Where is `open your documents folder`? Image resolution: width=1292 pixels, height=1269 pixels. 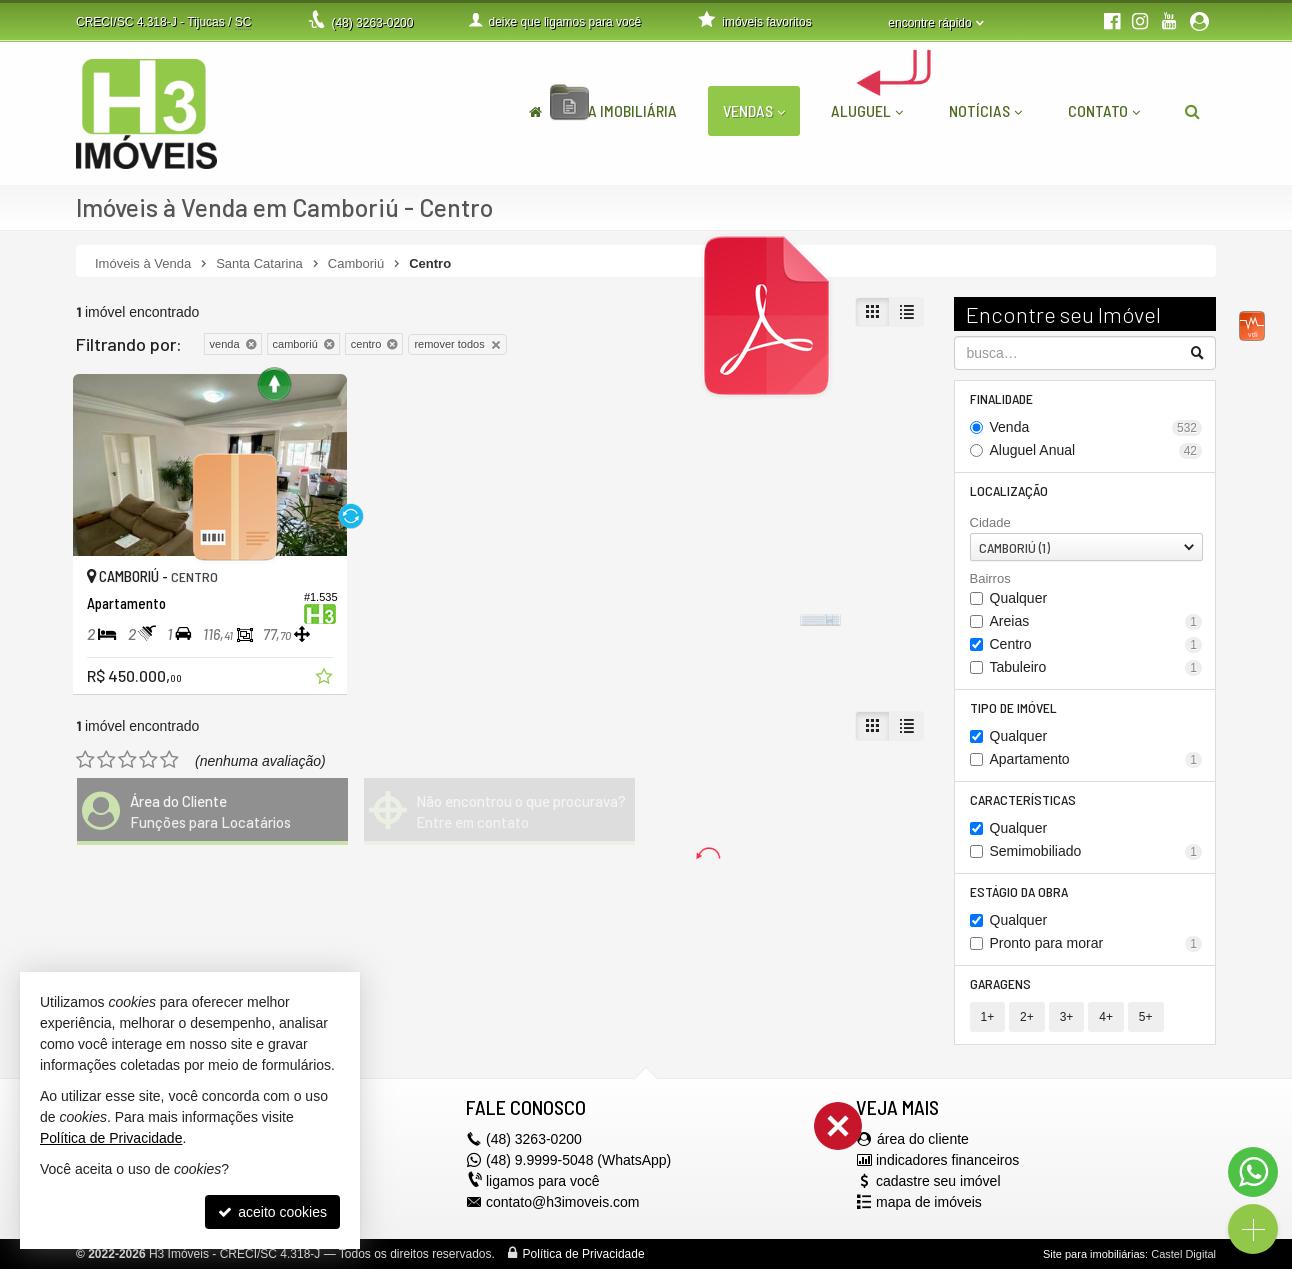 open your documents folder is located at coordinates (569, 101).